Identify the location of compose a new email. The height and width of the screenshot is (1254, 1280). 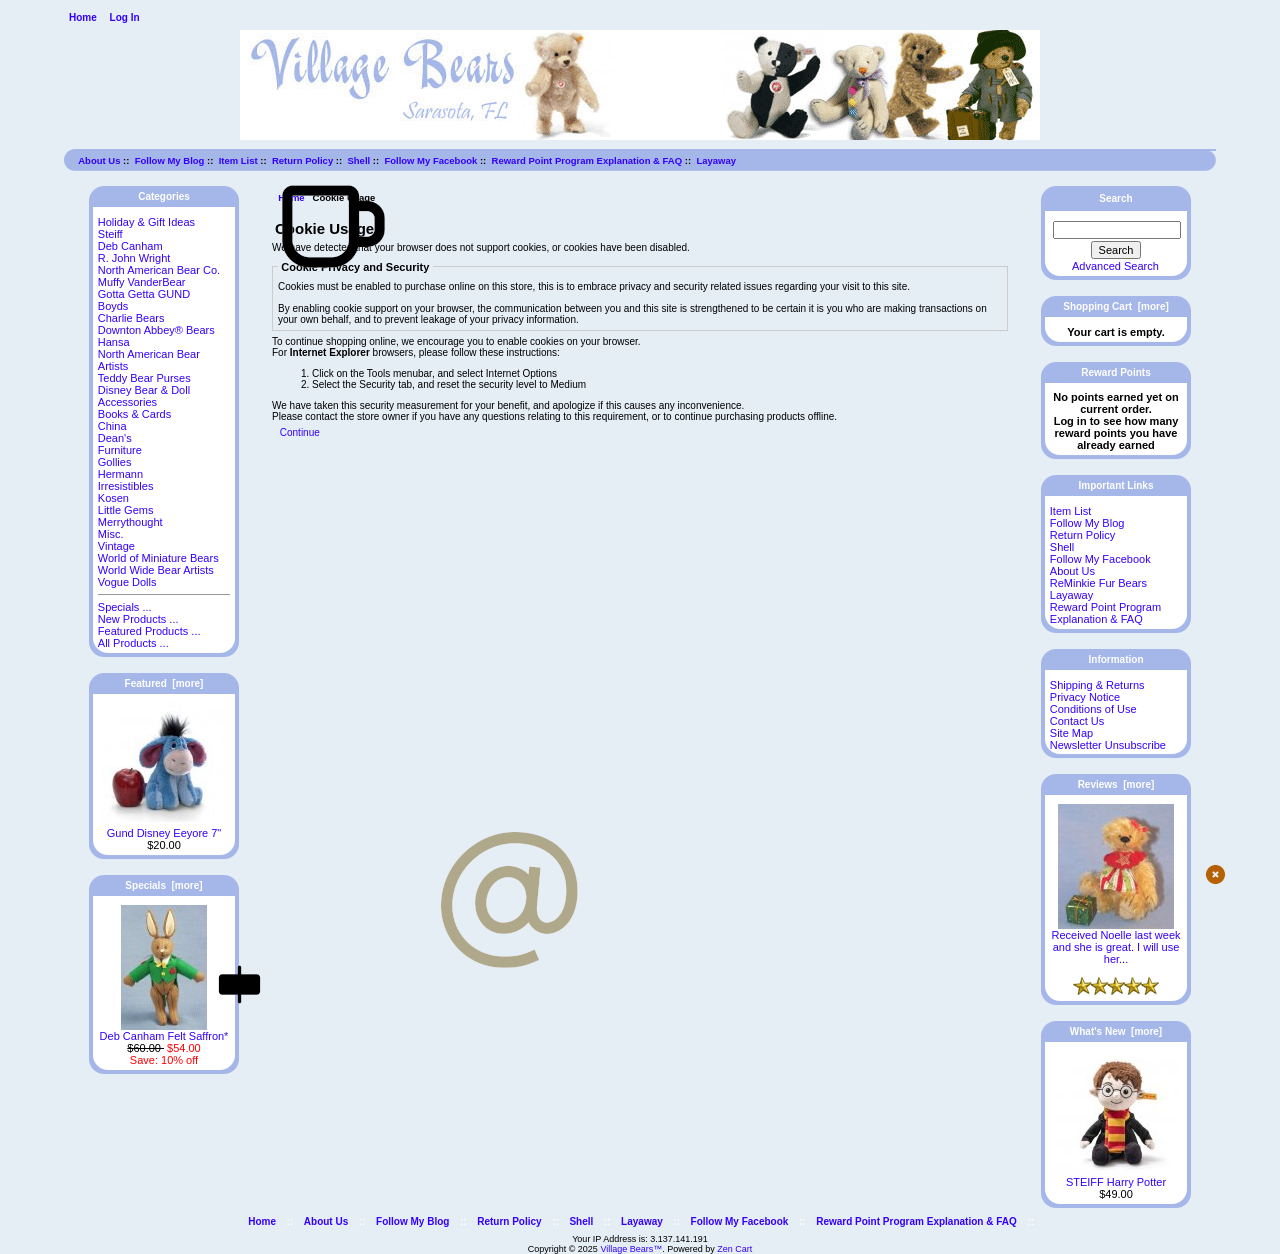
(509, 900).